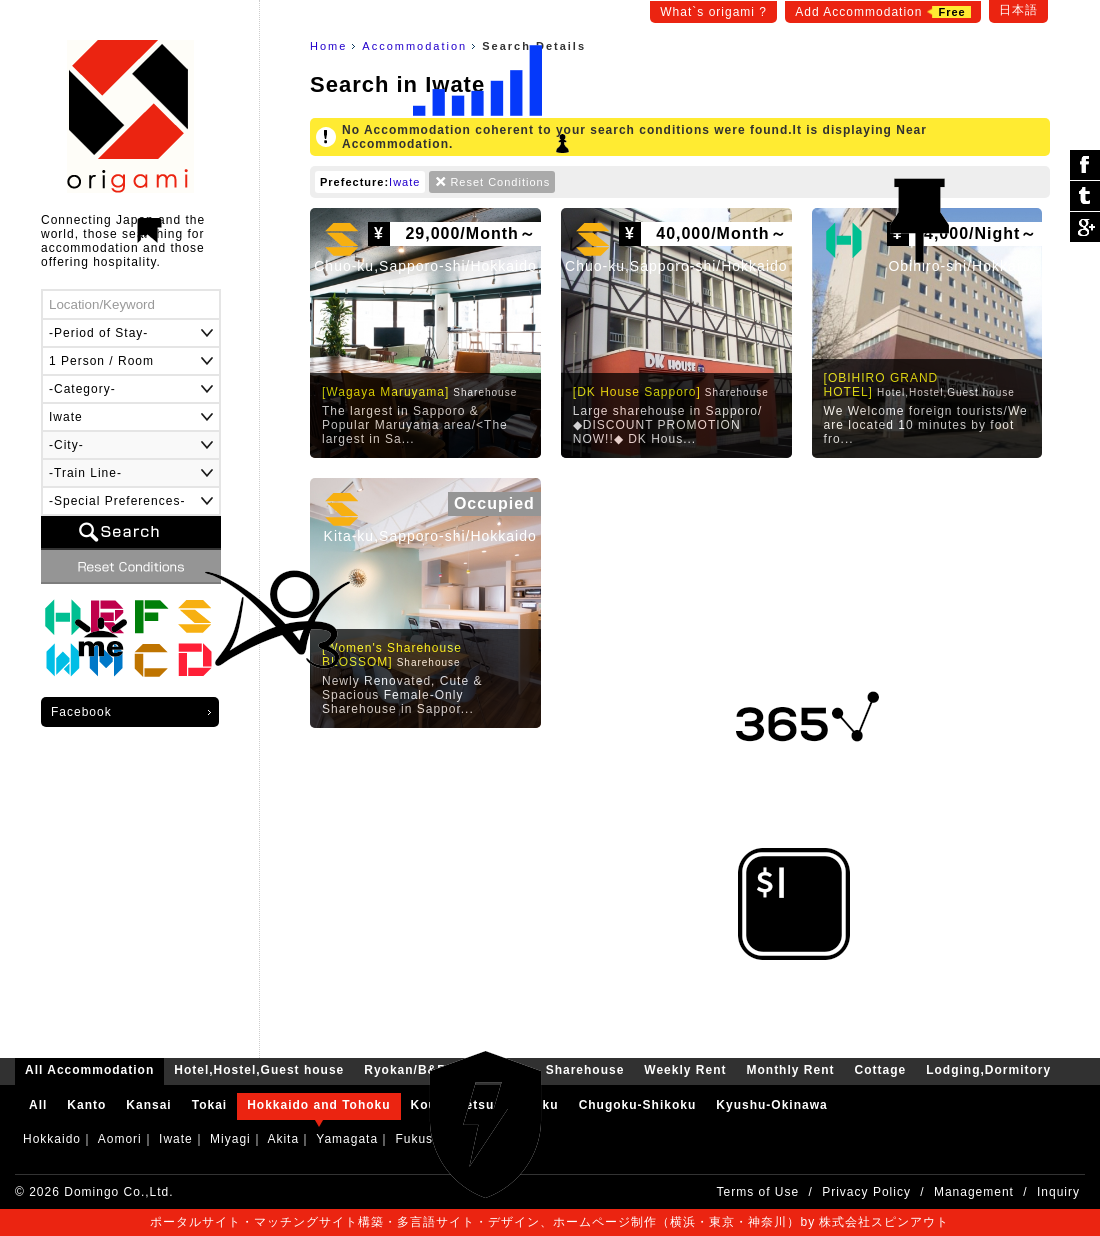 This screenshot has width=1100, height=1236. I want to click on open iTerm2 terminal application, so click(794, 904).